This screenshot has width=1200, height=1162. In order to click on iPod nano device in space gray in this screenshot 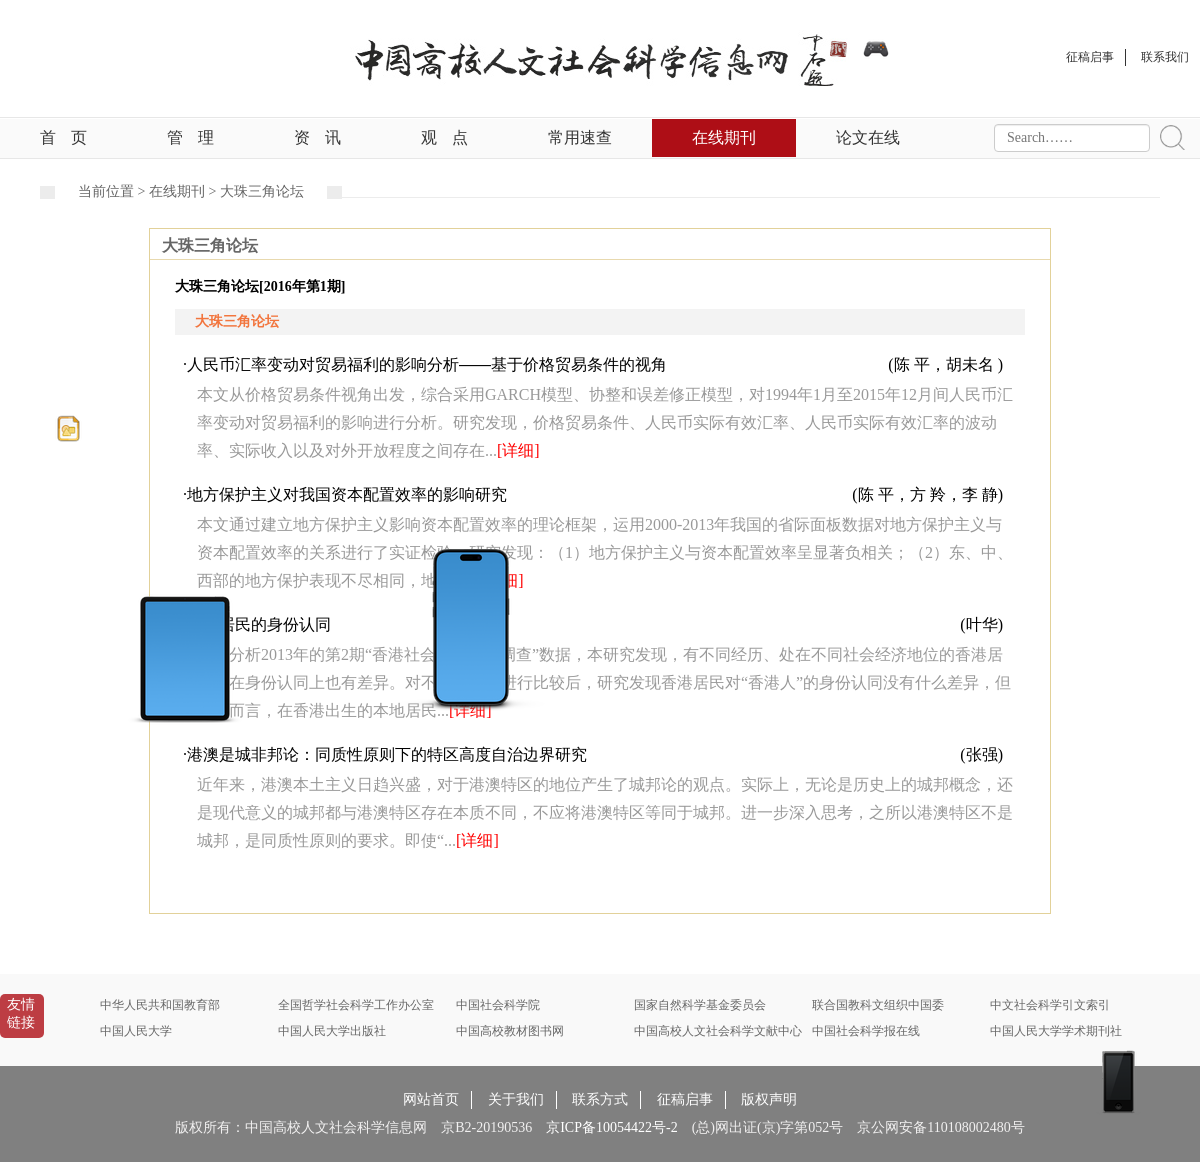, I will do `click(1118, 1082)`.